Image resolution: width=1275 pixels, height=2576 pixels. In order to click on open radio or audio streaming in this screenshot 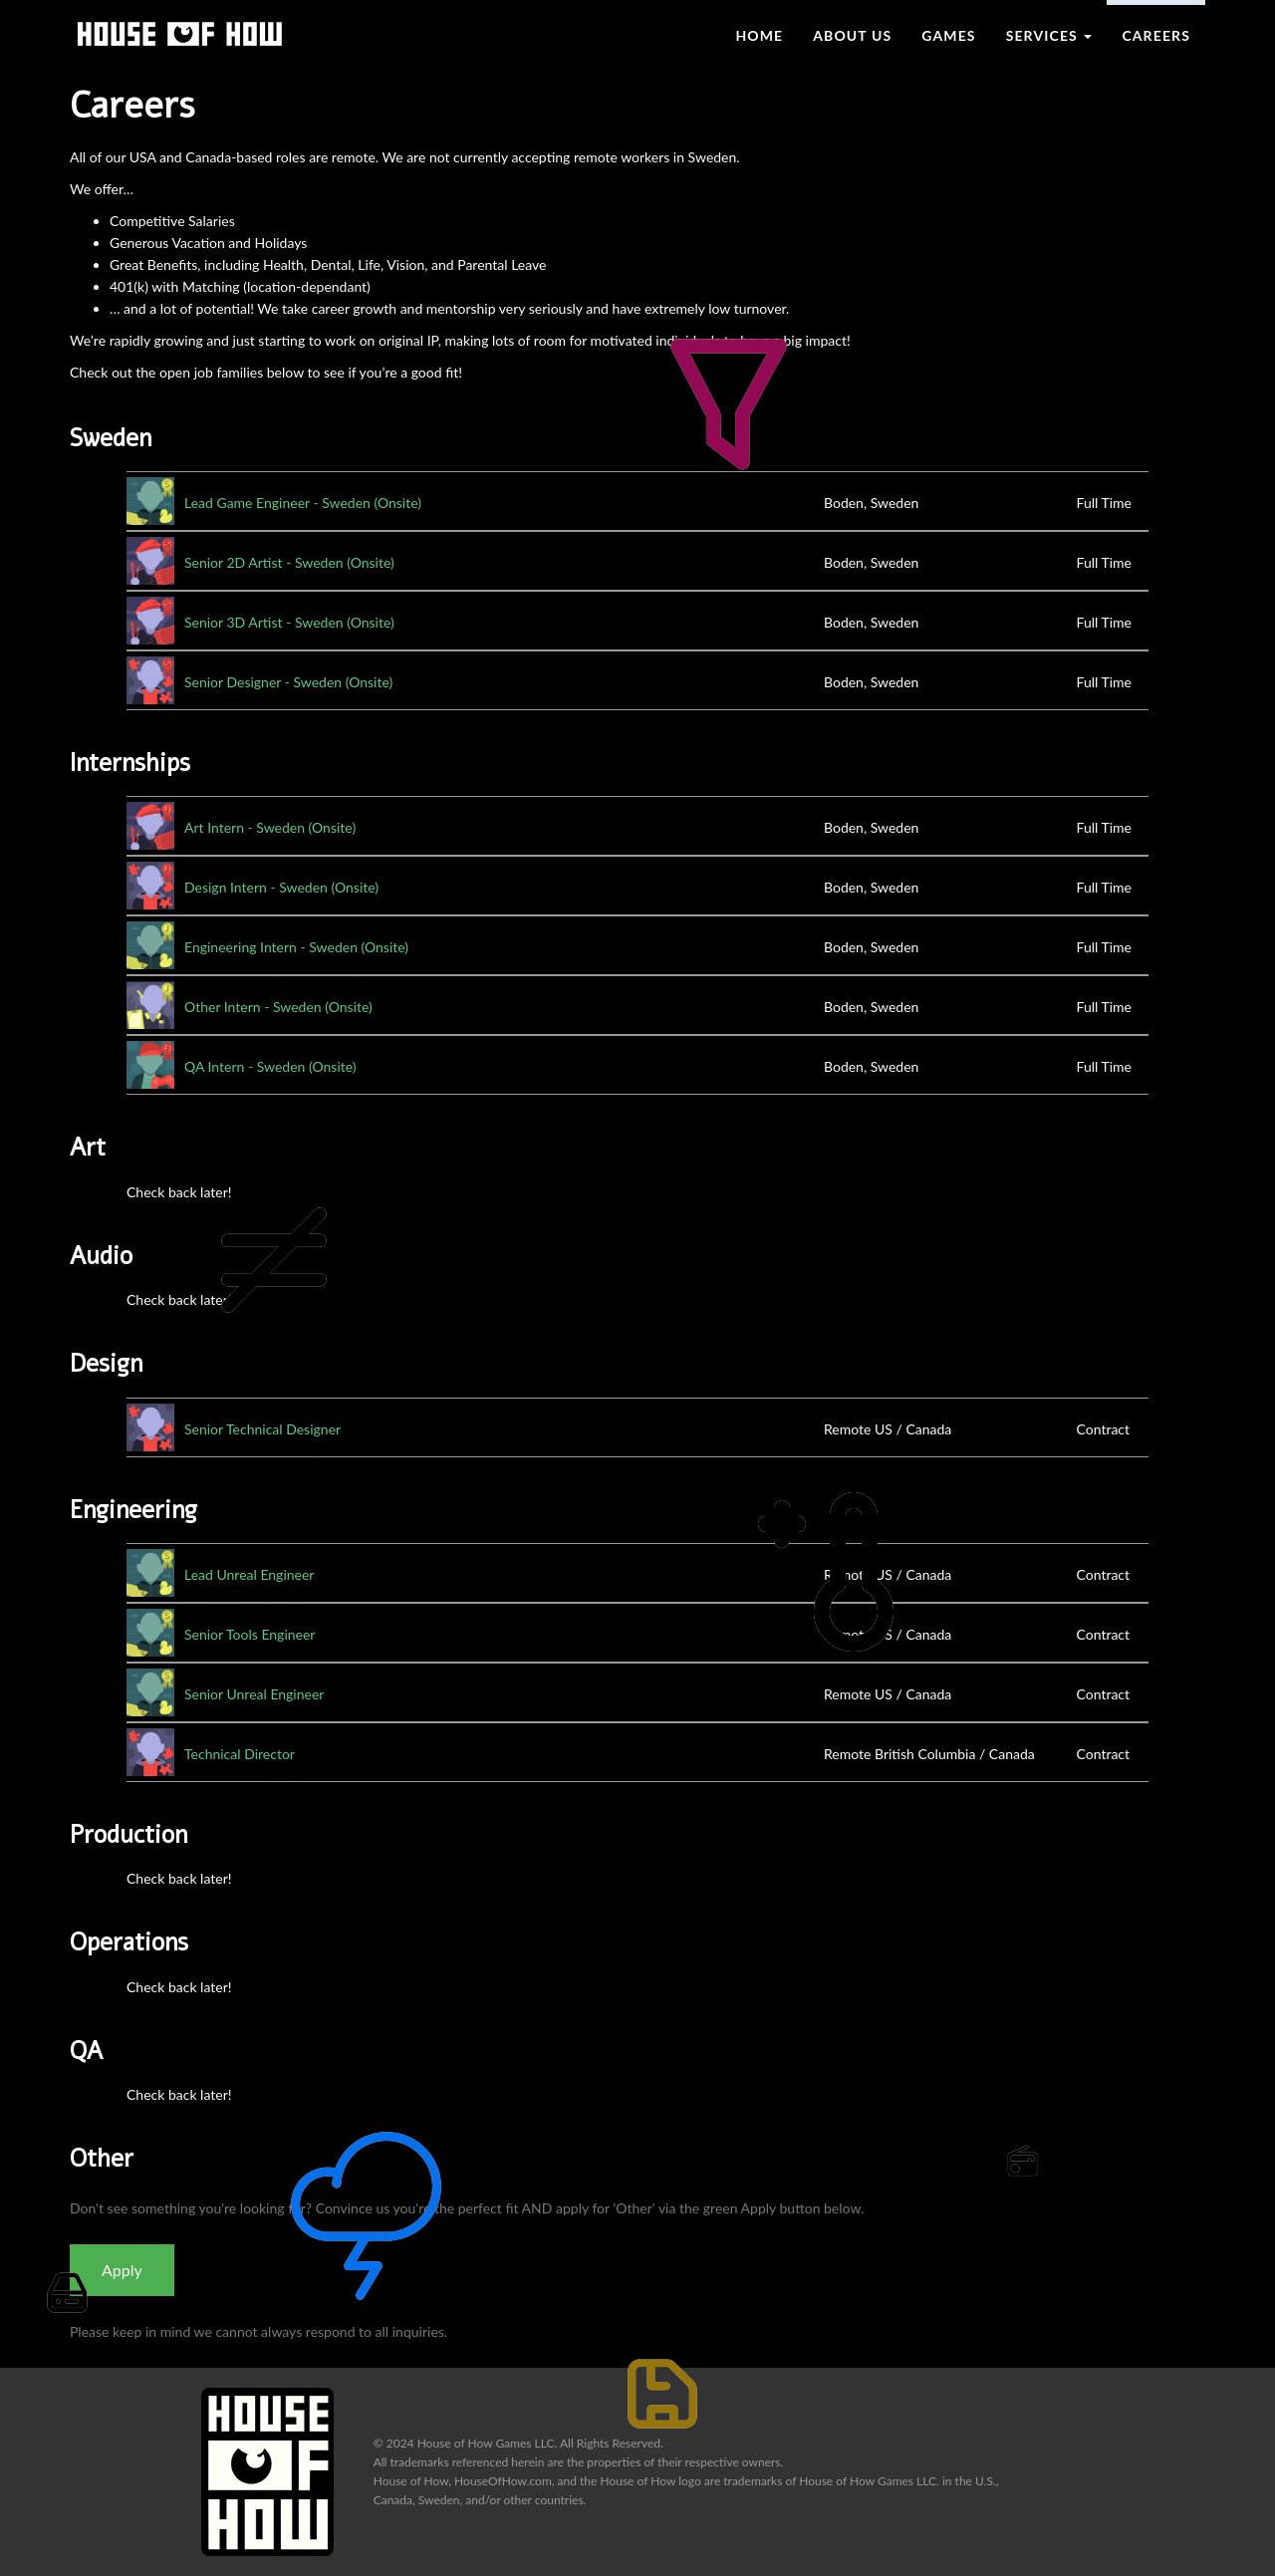, I will do `click(1022, 2161)`.